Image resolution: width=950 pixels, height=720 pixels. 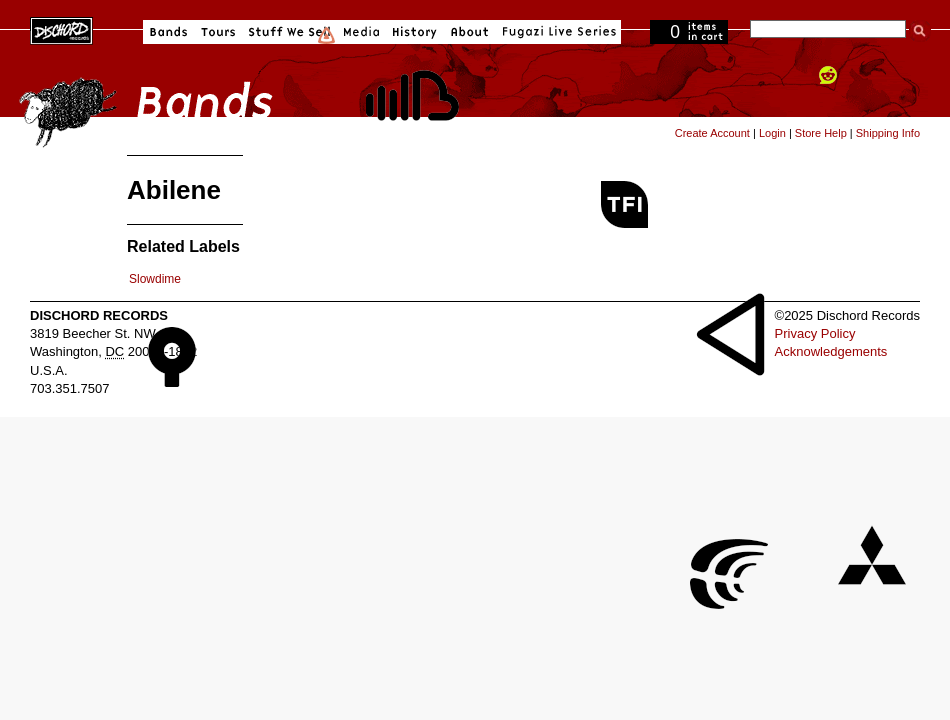 I want to click on open soundcloud app, so click(x=412, y=93).